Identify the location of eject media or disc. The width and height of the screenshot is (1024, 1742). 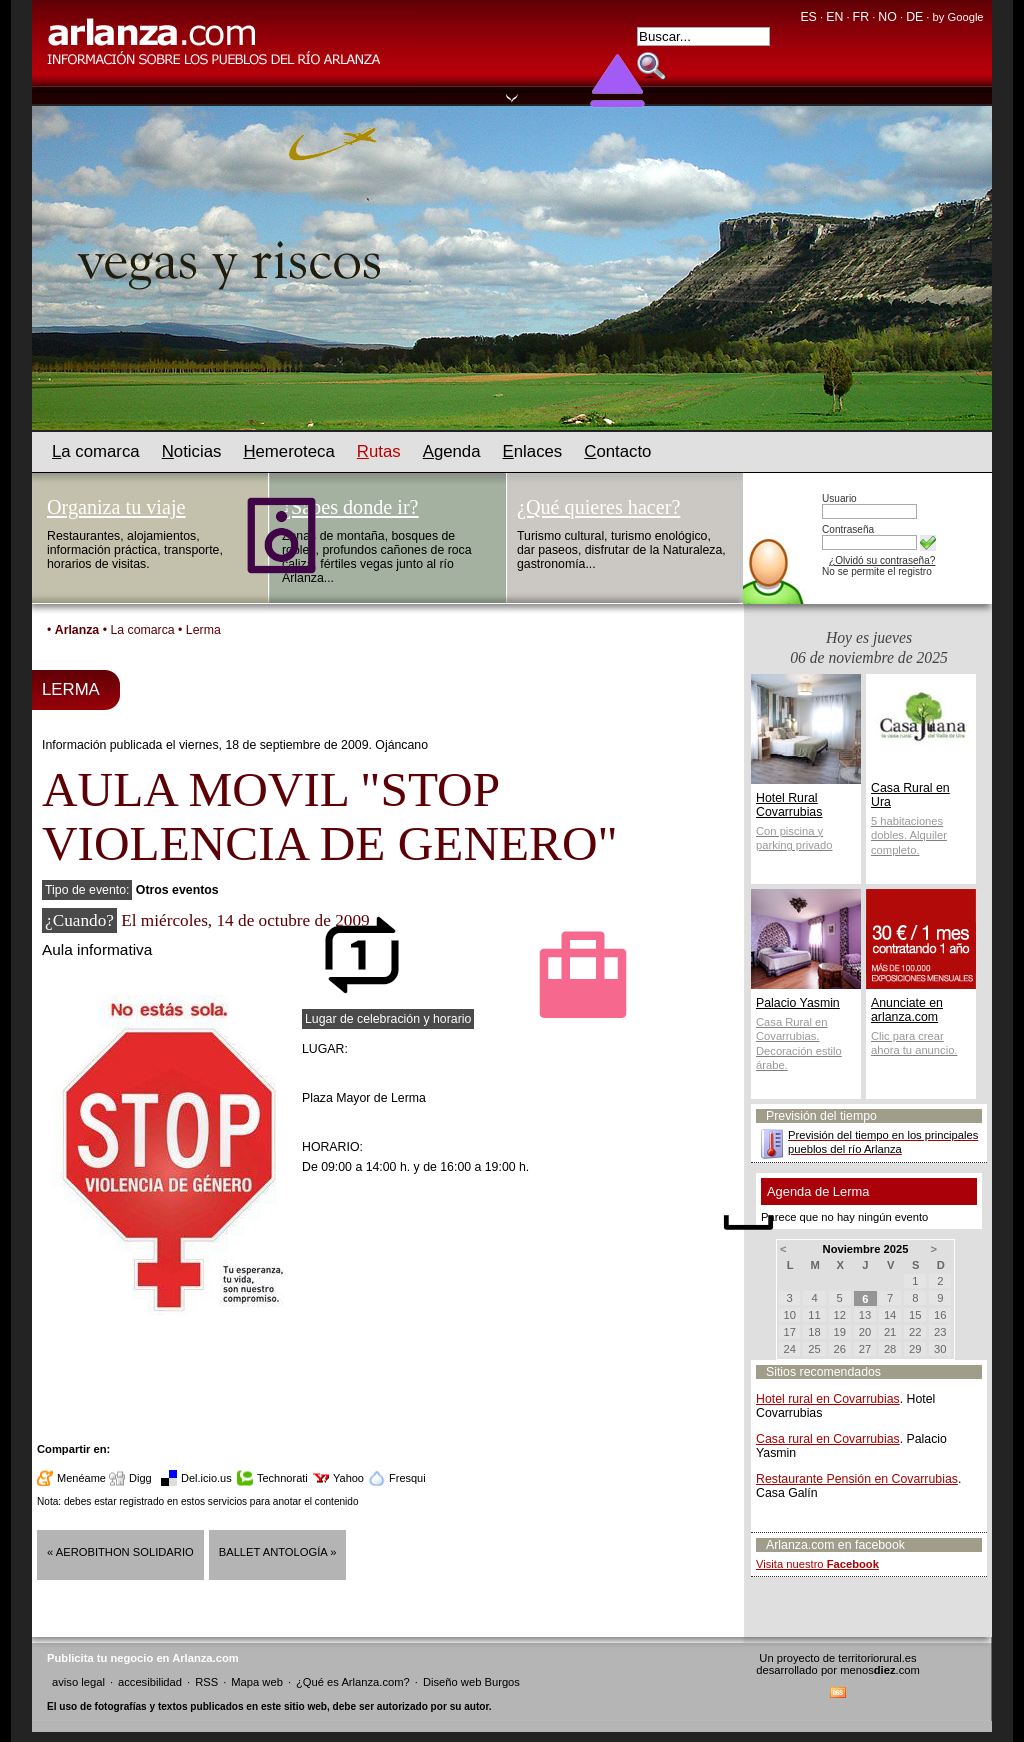
(617, 83).